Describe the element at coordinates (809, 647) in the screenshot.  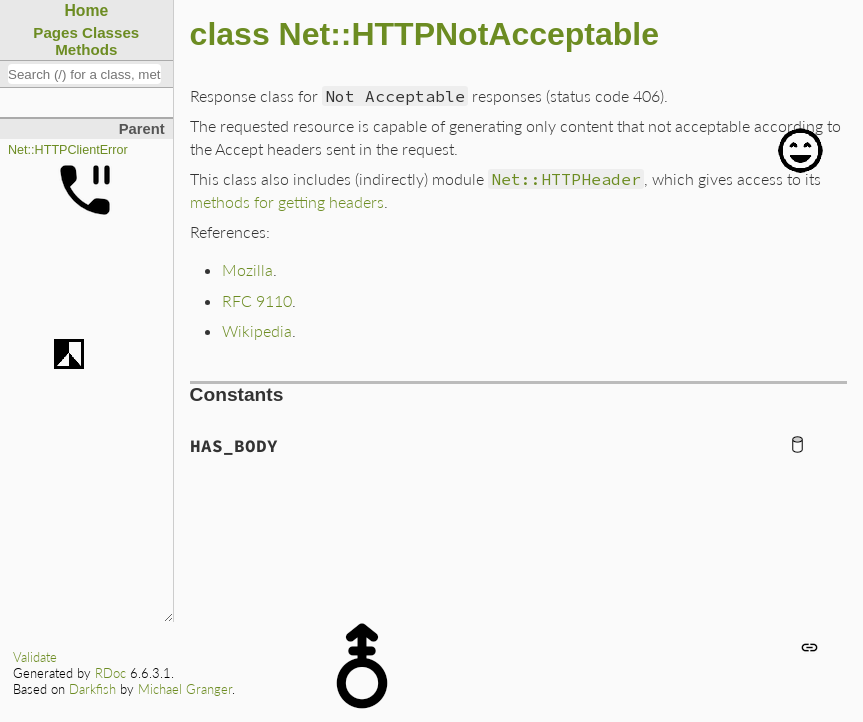
I see `copy or share a link` at that location.